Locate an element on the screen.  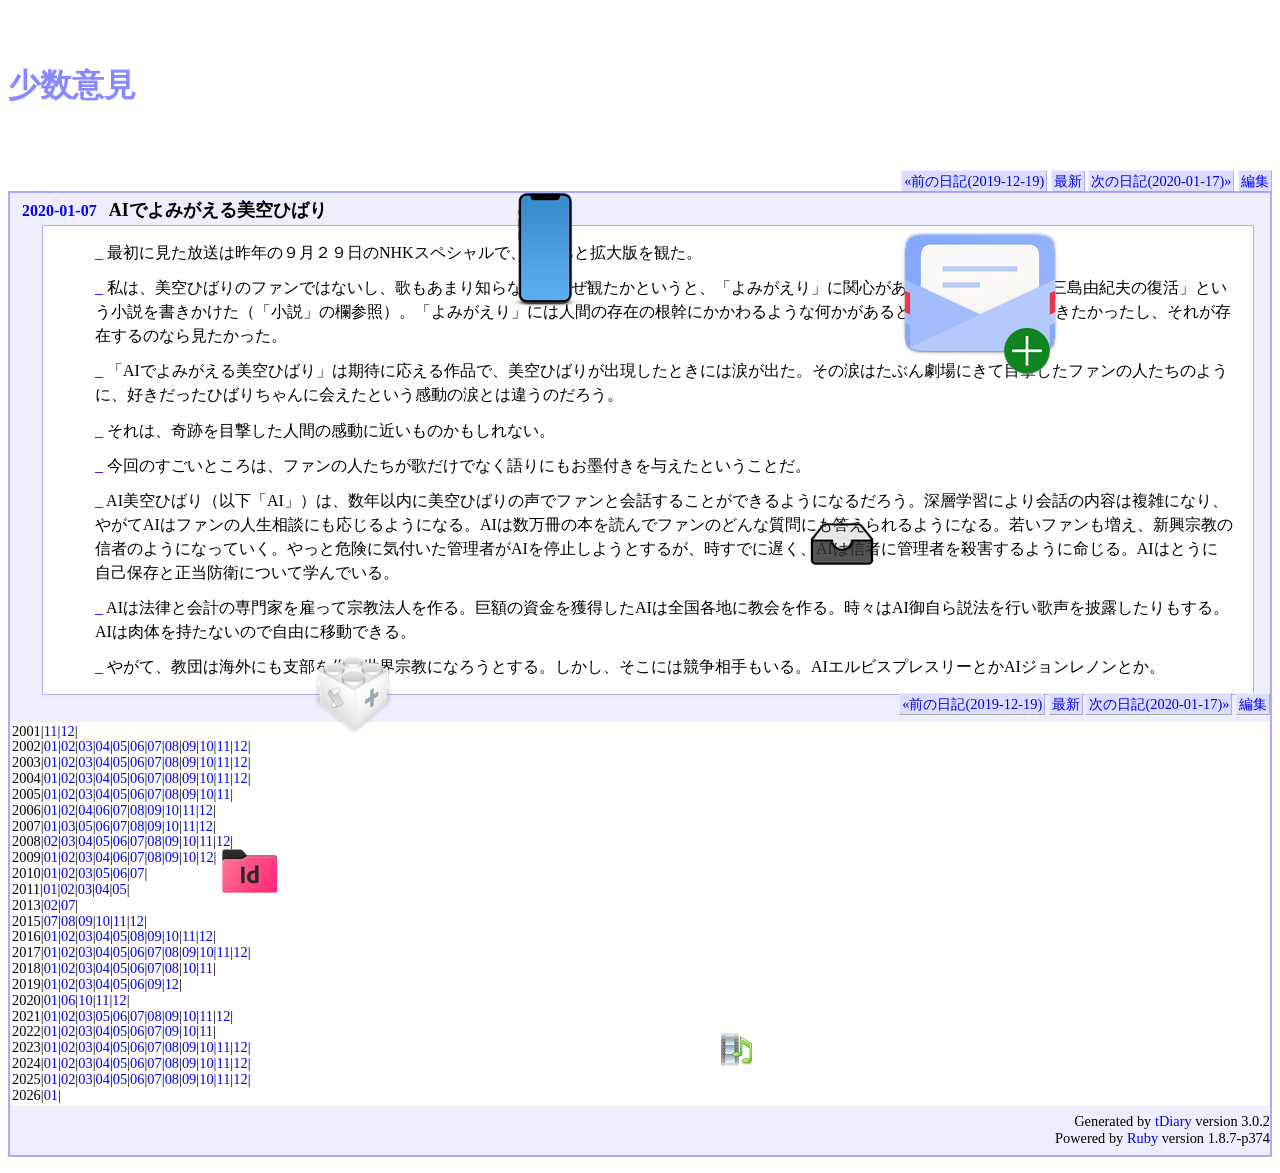
view your inbox messages is located at coordinates (842, 544).